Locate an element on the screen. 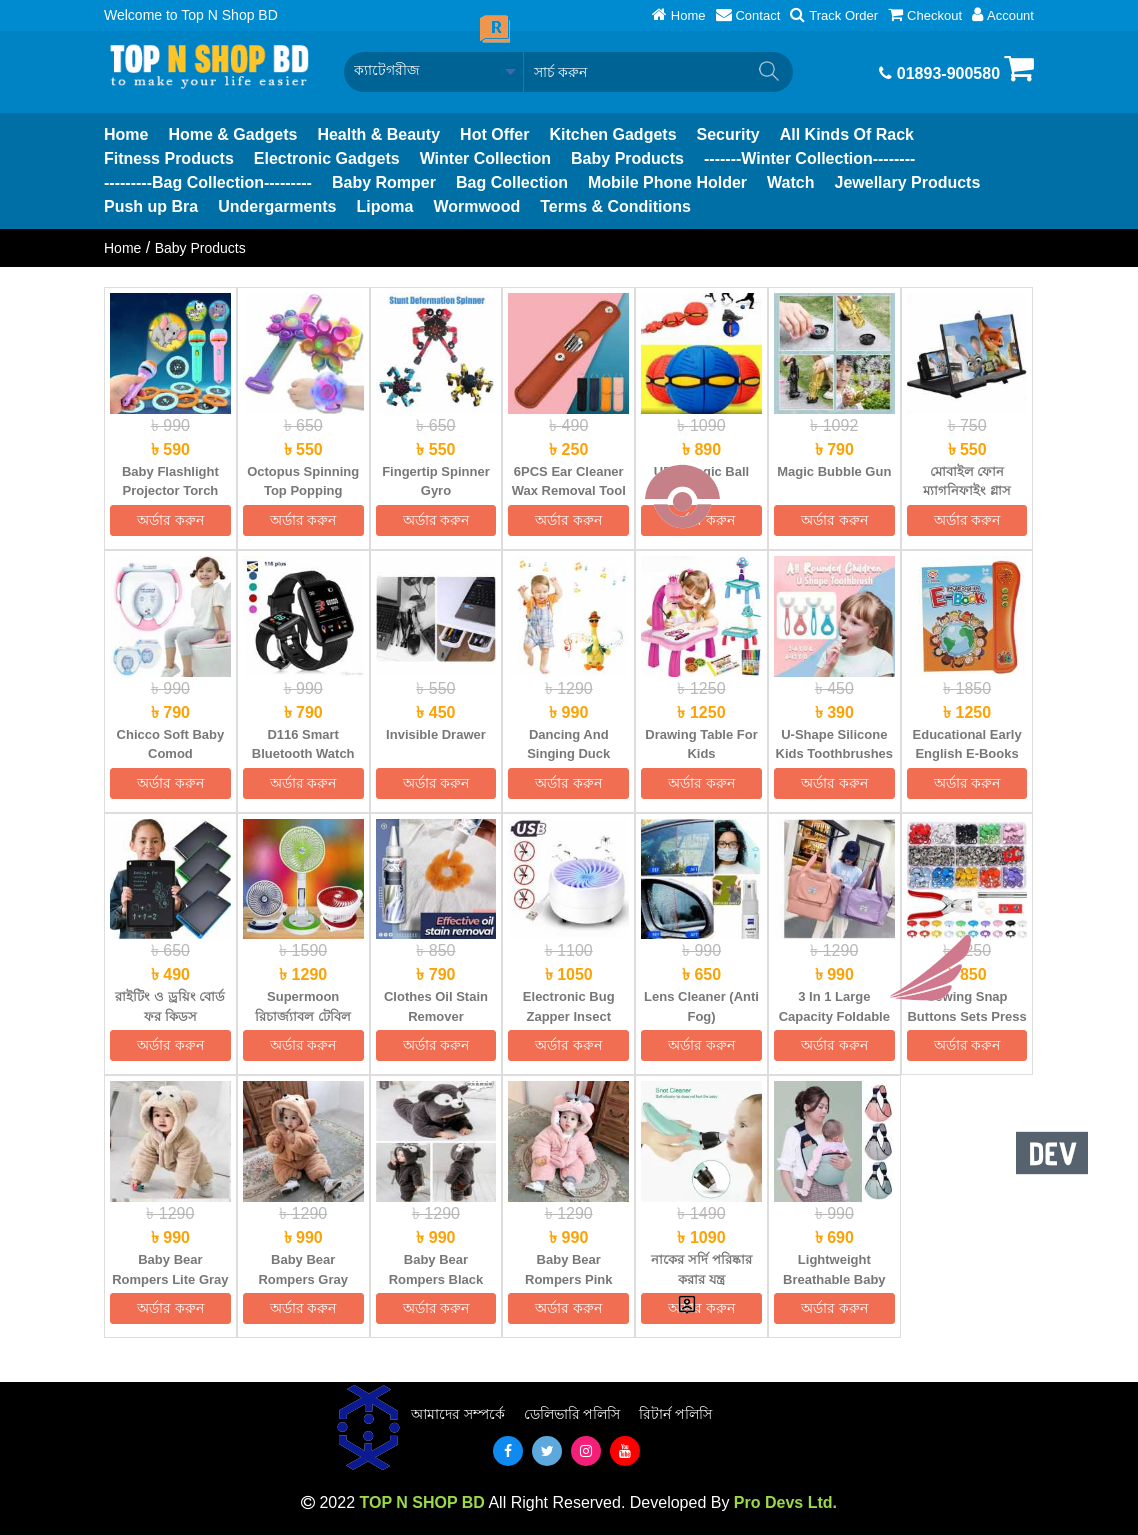 The height and width of the screenshot is (1535, 1138). Ethiopian Airlines logo is located at coordinates (930, 967).